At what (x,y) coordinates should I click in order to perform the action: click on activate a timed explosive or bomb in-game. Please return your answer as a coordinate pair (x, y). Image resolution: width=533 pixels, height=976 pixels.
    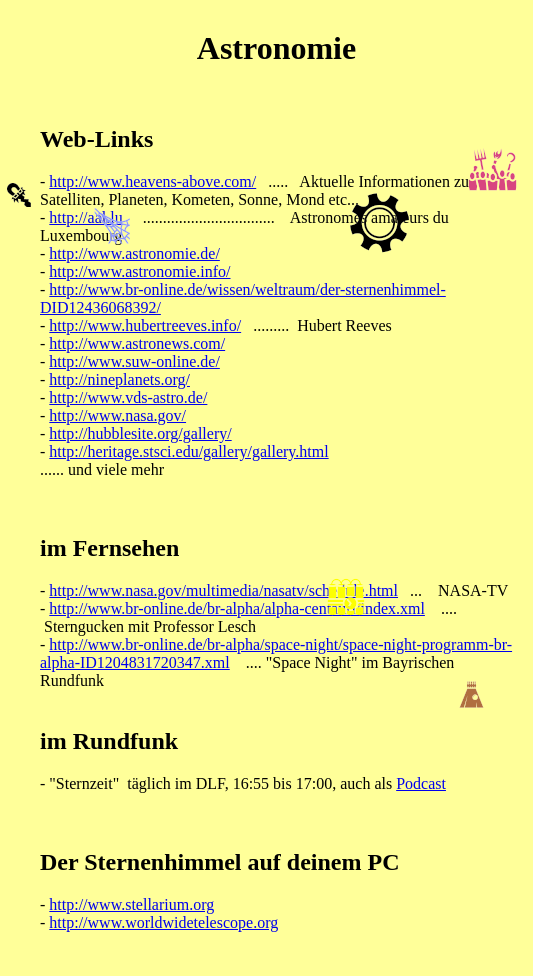
    Looking at the image, I should click on (346, 597).